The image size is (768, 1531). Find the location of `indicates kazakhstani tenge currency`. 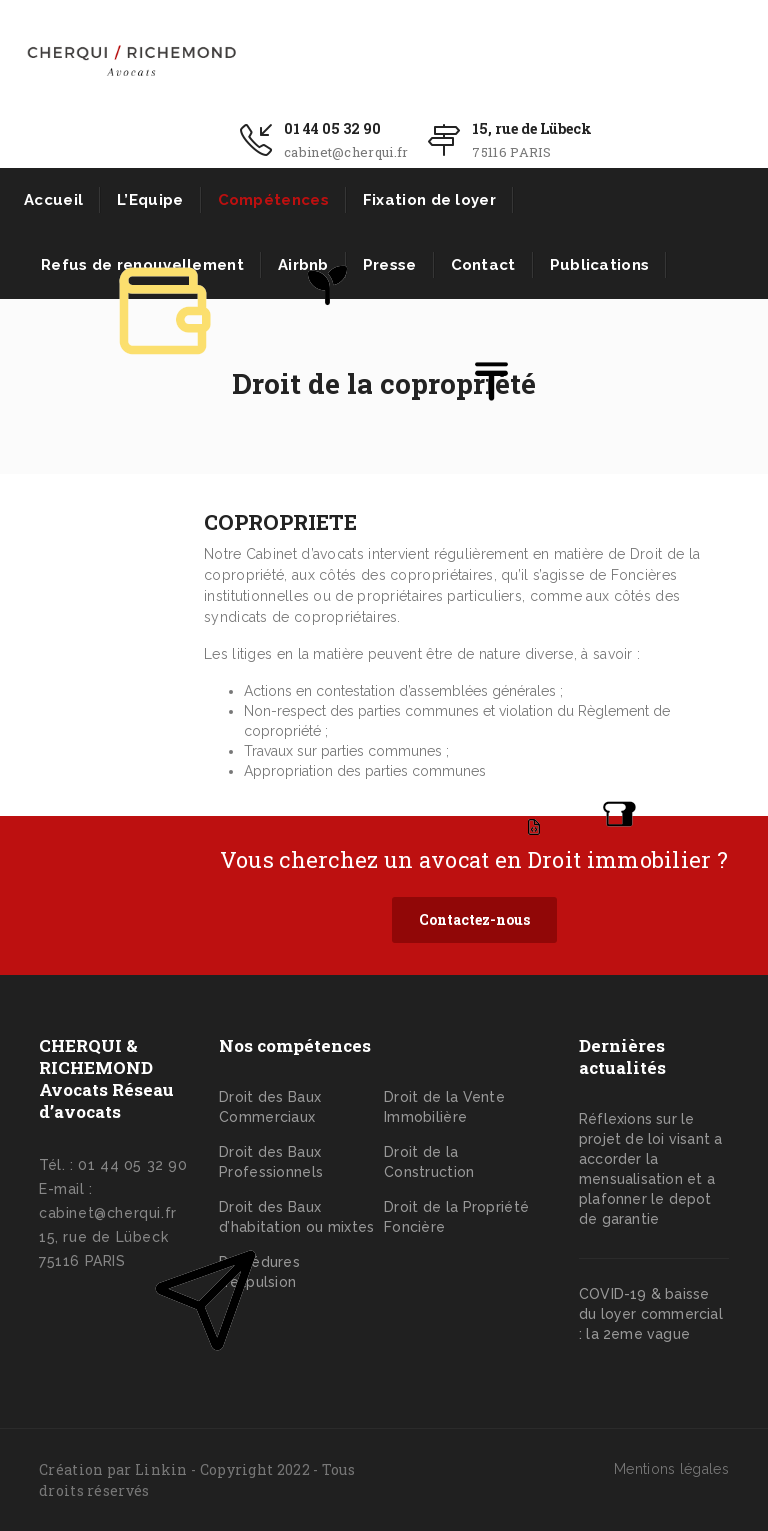

indicates kazakhstani tenge currency is located at coordinates (491, 381).